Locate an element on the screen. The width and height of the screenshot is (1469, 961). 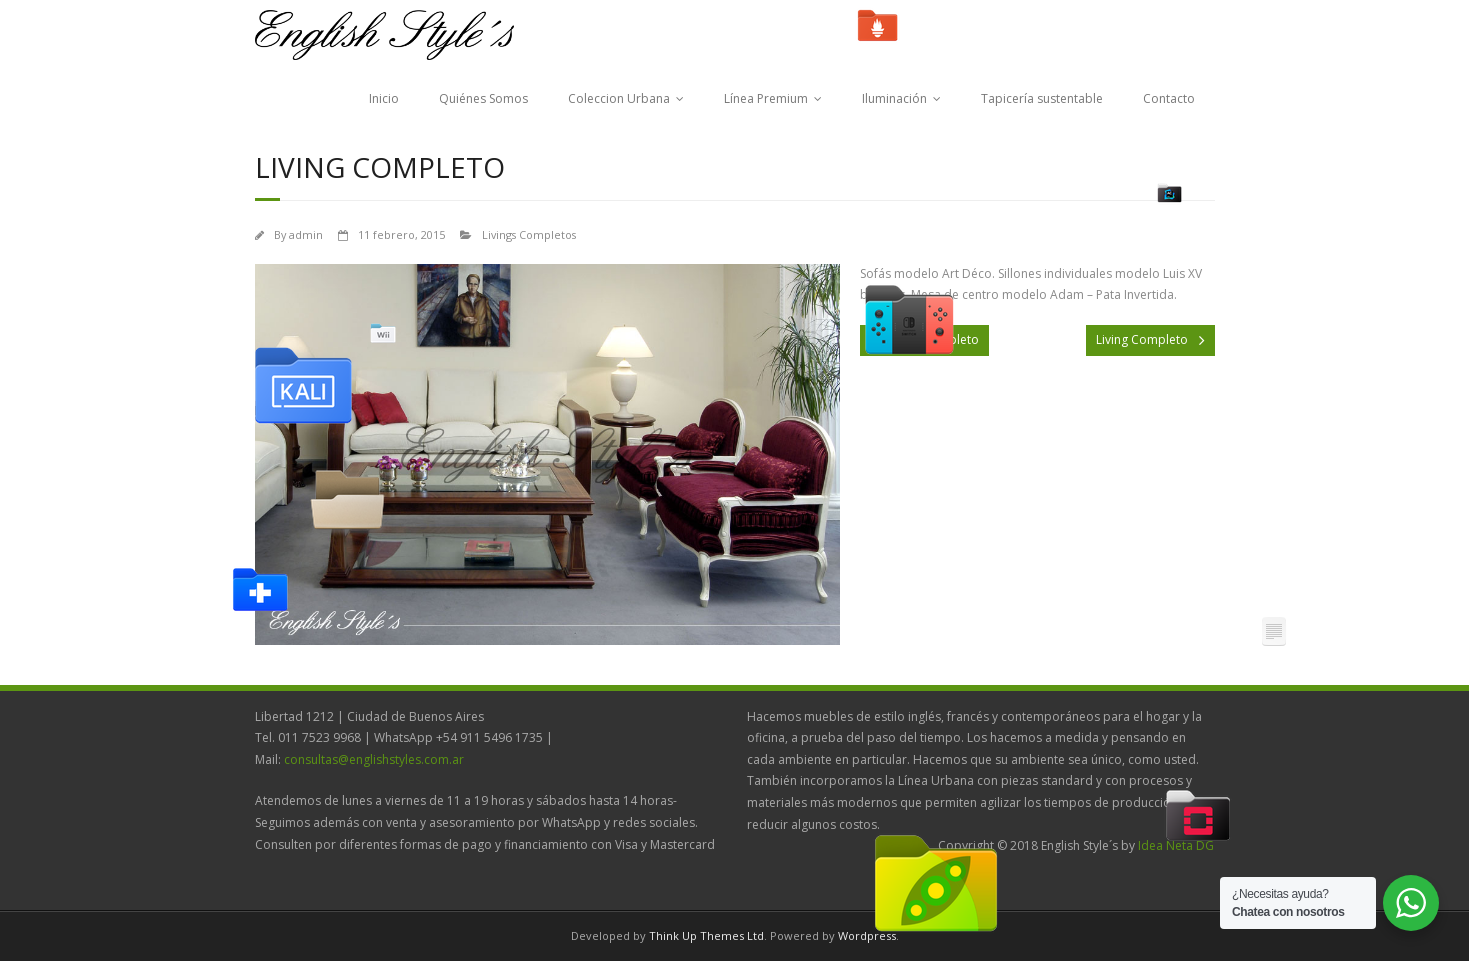
folder containing kali linux files or tools is located at coordinates (303, 388).